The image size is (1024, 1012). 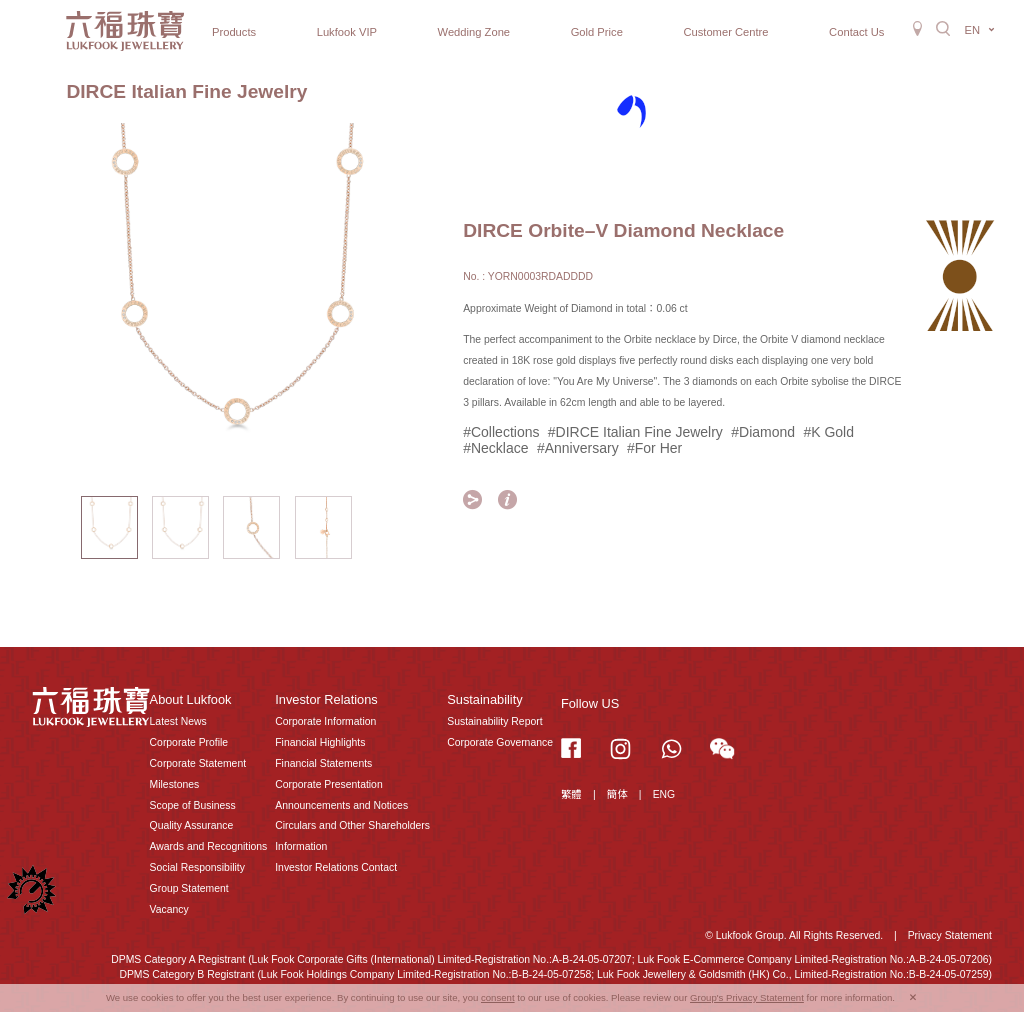 I want to click on indicates a burst of energy or power-up activation, so click(x=958, y=276).